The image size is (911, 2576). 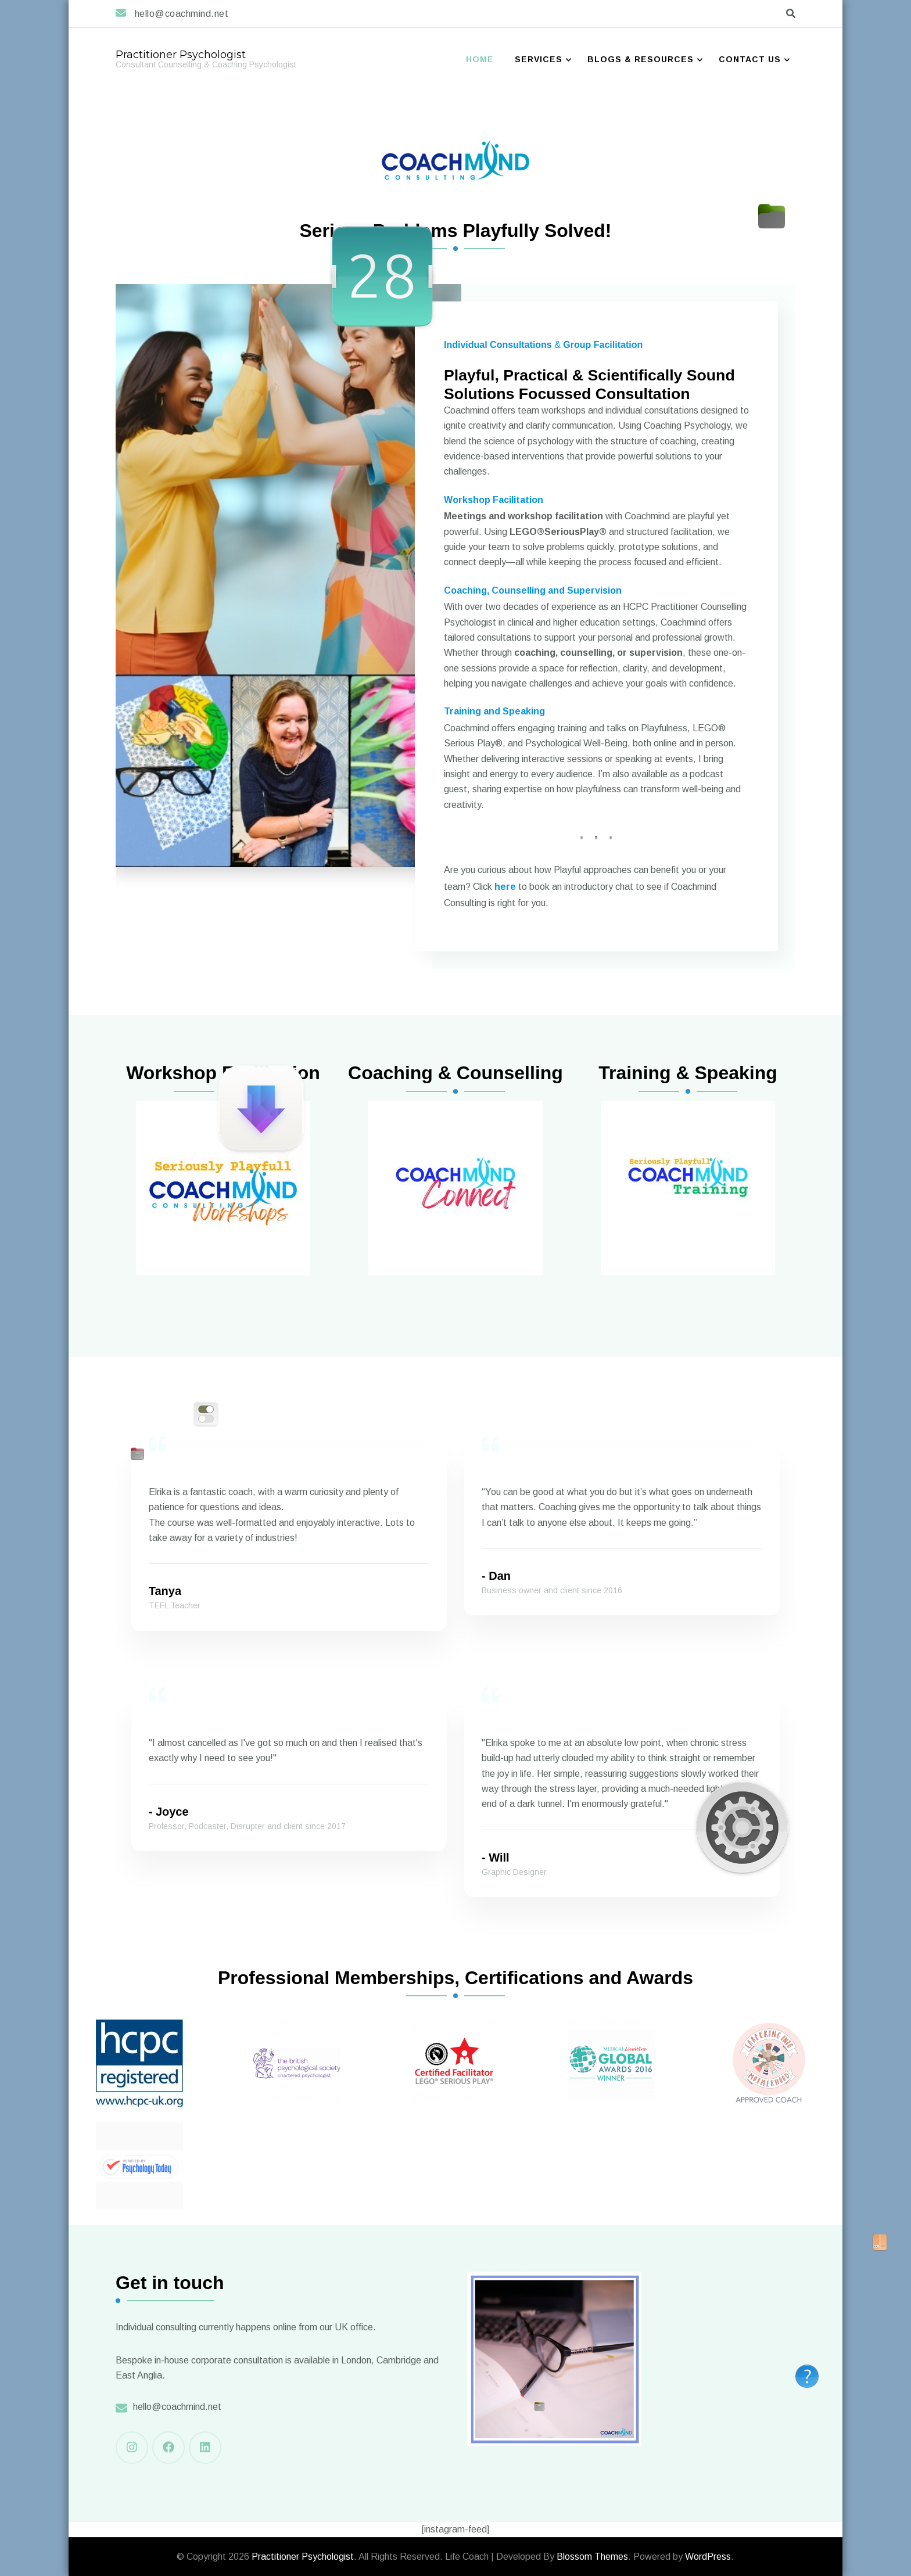 What do you see at coordinates (807, 2376) in the screenshot?
I see `open help documentation` at bounding box center [807, 2376].